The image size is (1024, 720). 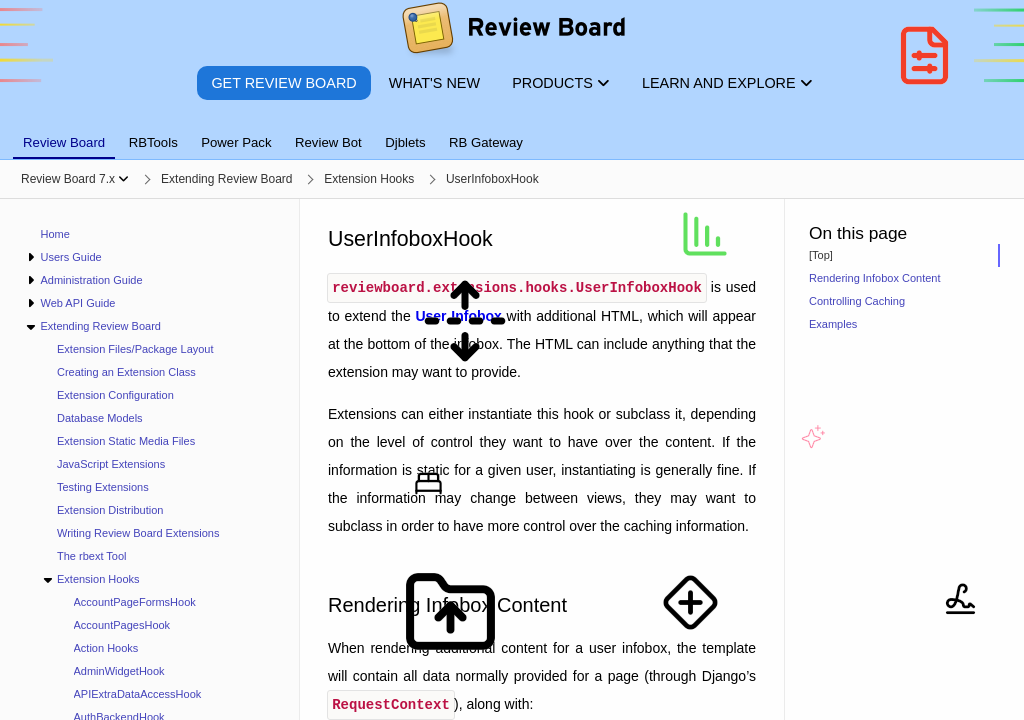 I want to click on indicates AI-generated or enhanced content, so click(x=813, y=437).